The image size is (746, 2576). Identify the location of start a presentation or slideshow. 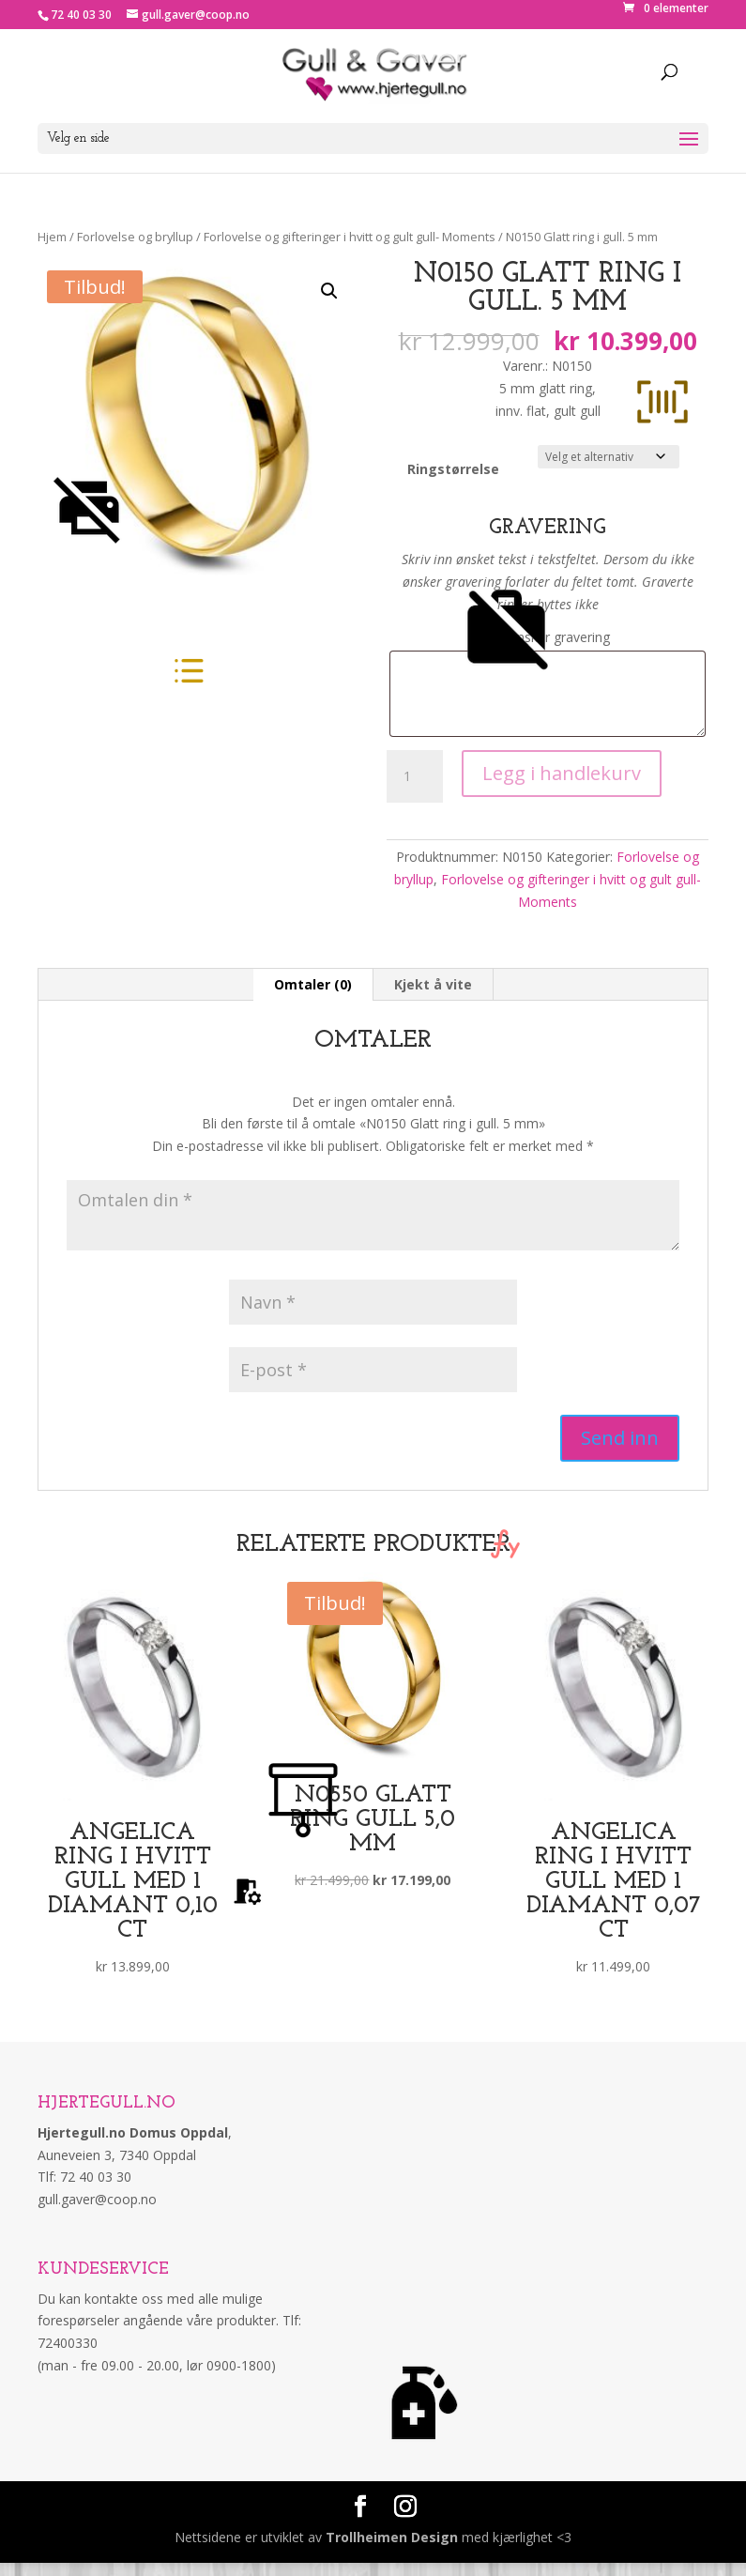
(303, 1795).